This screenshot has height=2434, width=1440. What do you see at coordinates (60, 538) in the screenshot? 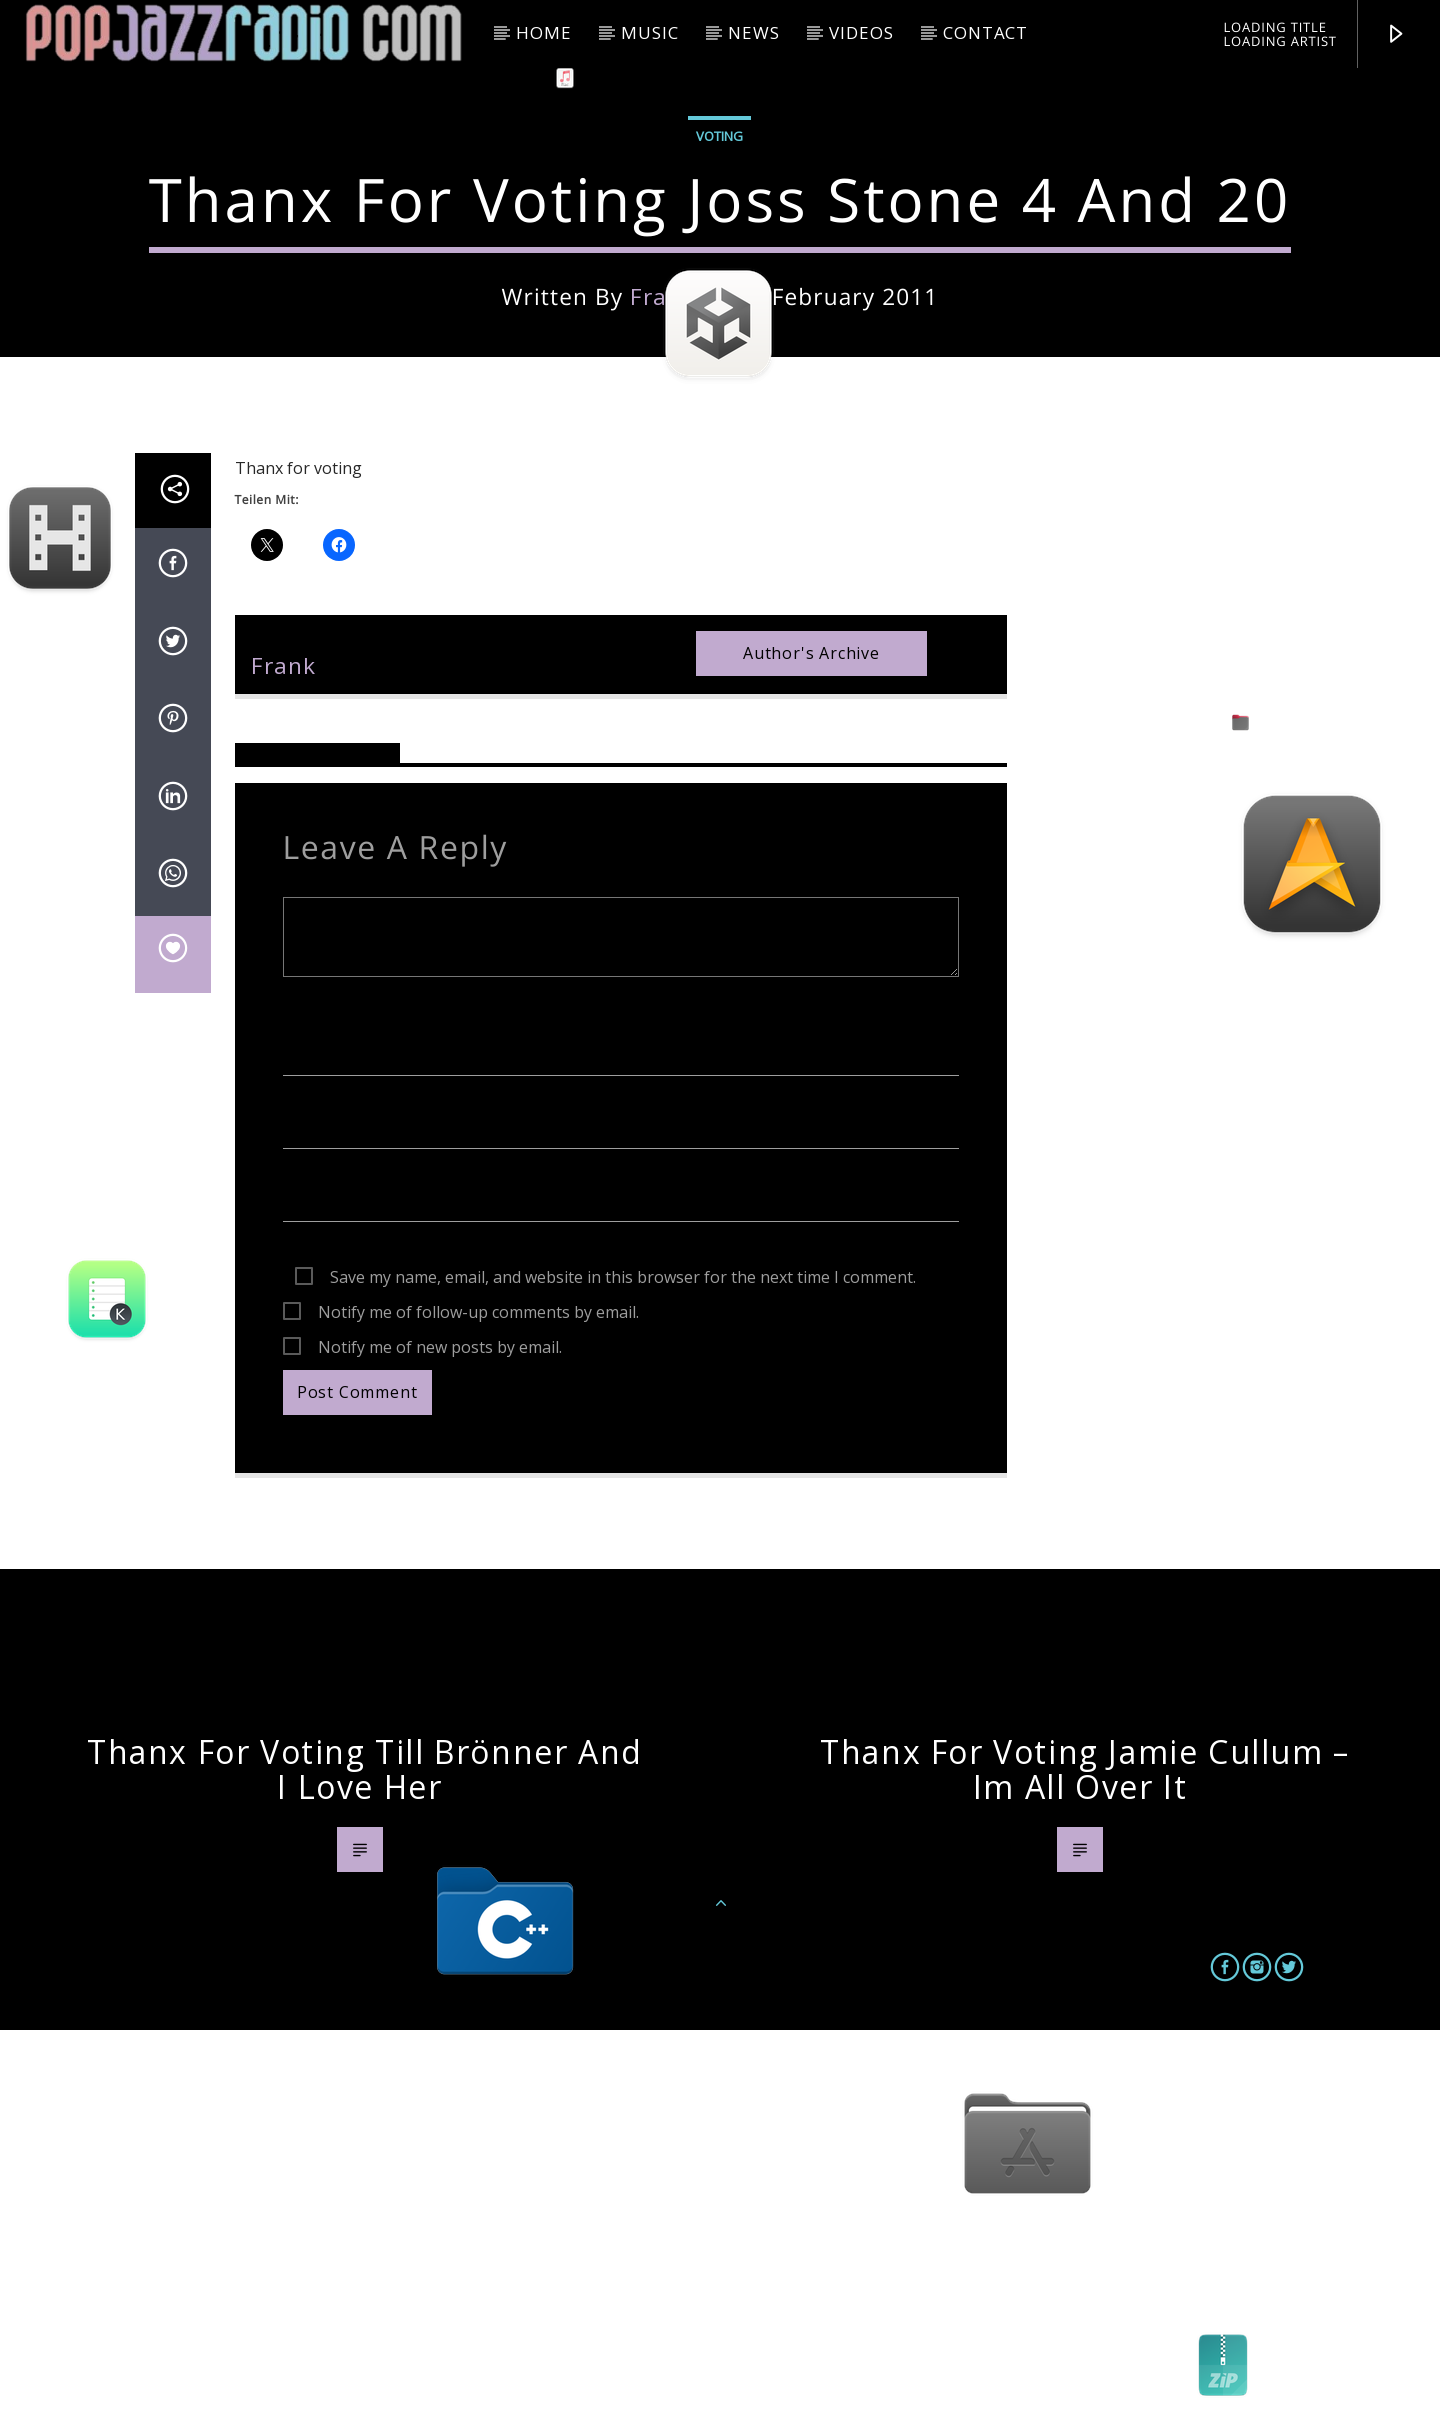
I see `open haruna media player` at bounding box center [60, 538].